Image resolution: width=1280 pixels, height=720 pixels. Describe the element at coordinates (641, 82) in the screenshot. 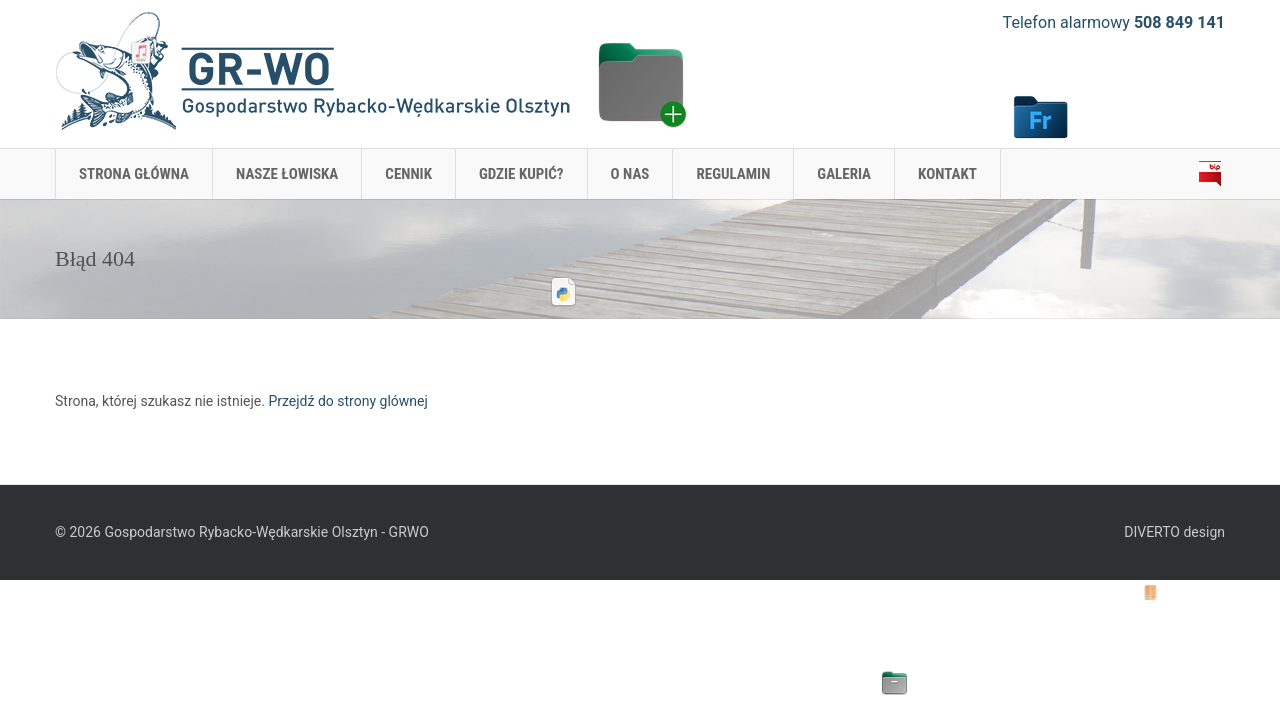

I see `create a new folder` at that location.